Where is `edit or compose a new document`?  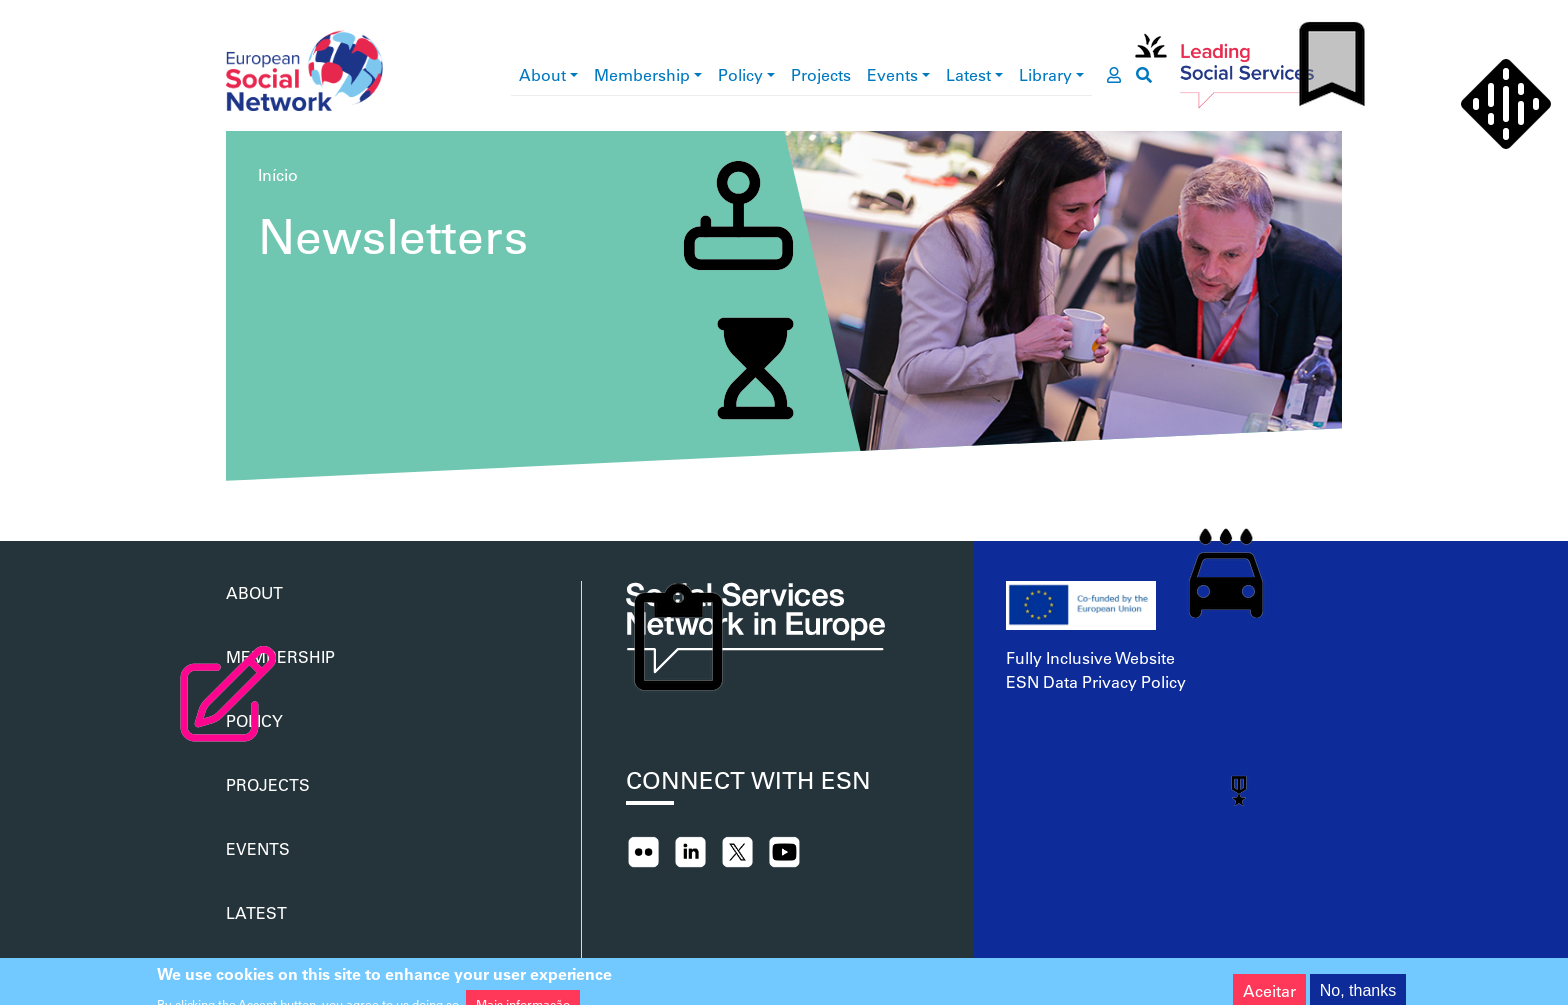 edit or compose a new document is located at coordinates (226, 695).